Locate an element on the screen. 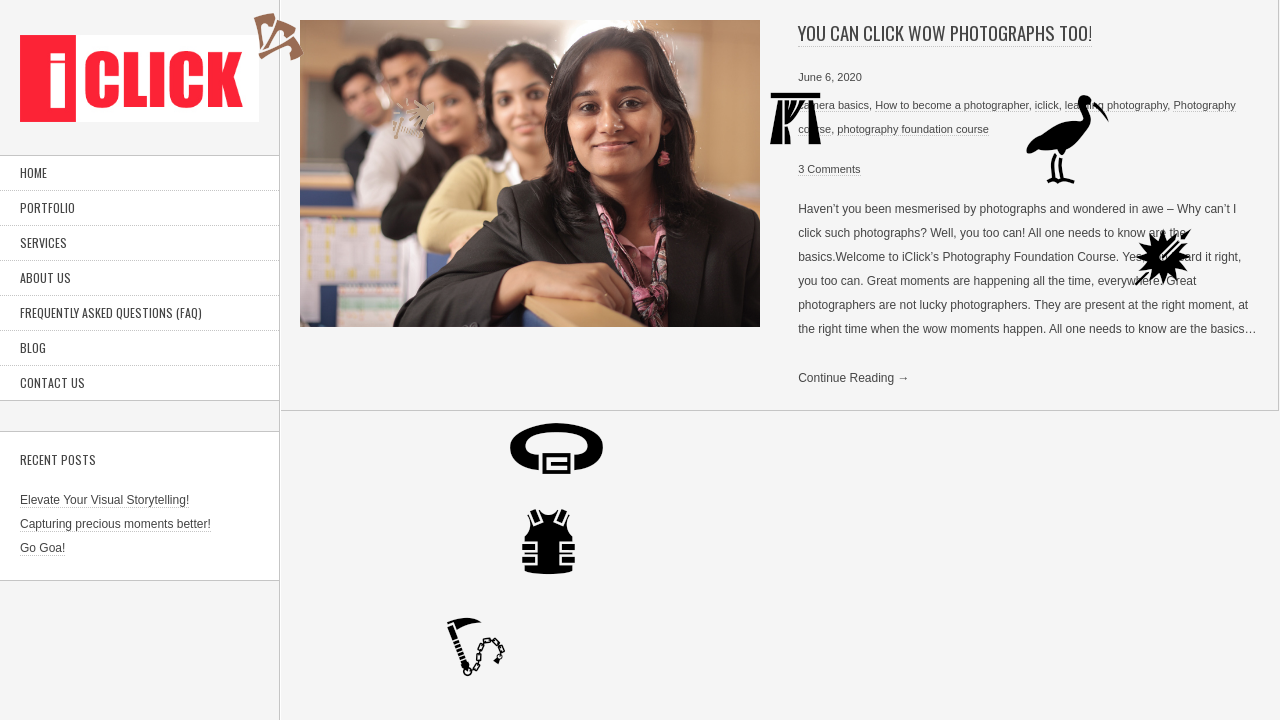  select hatchet or axe weapon type is located at coordinates (278, 36).